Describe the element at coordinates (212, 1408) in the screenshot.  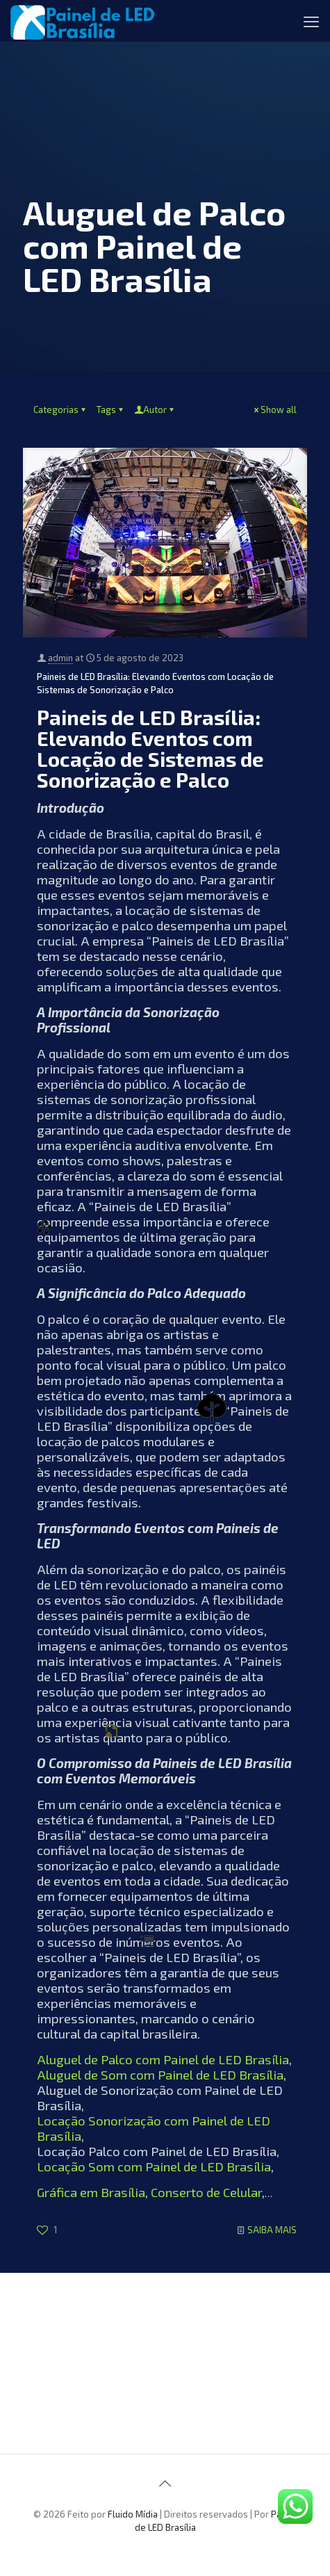
I see `view parks or nature areas on a map` at that location.